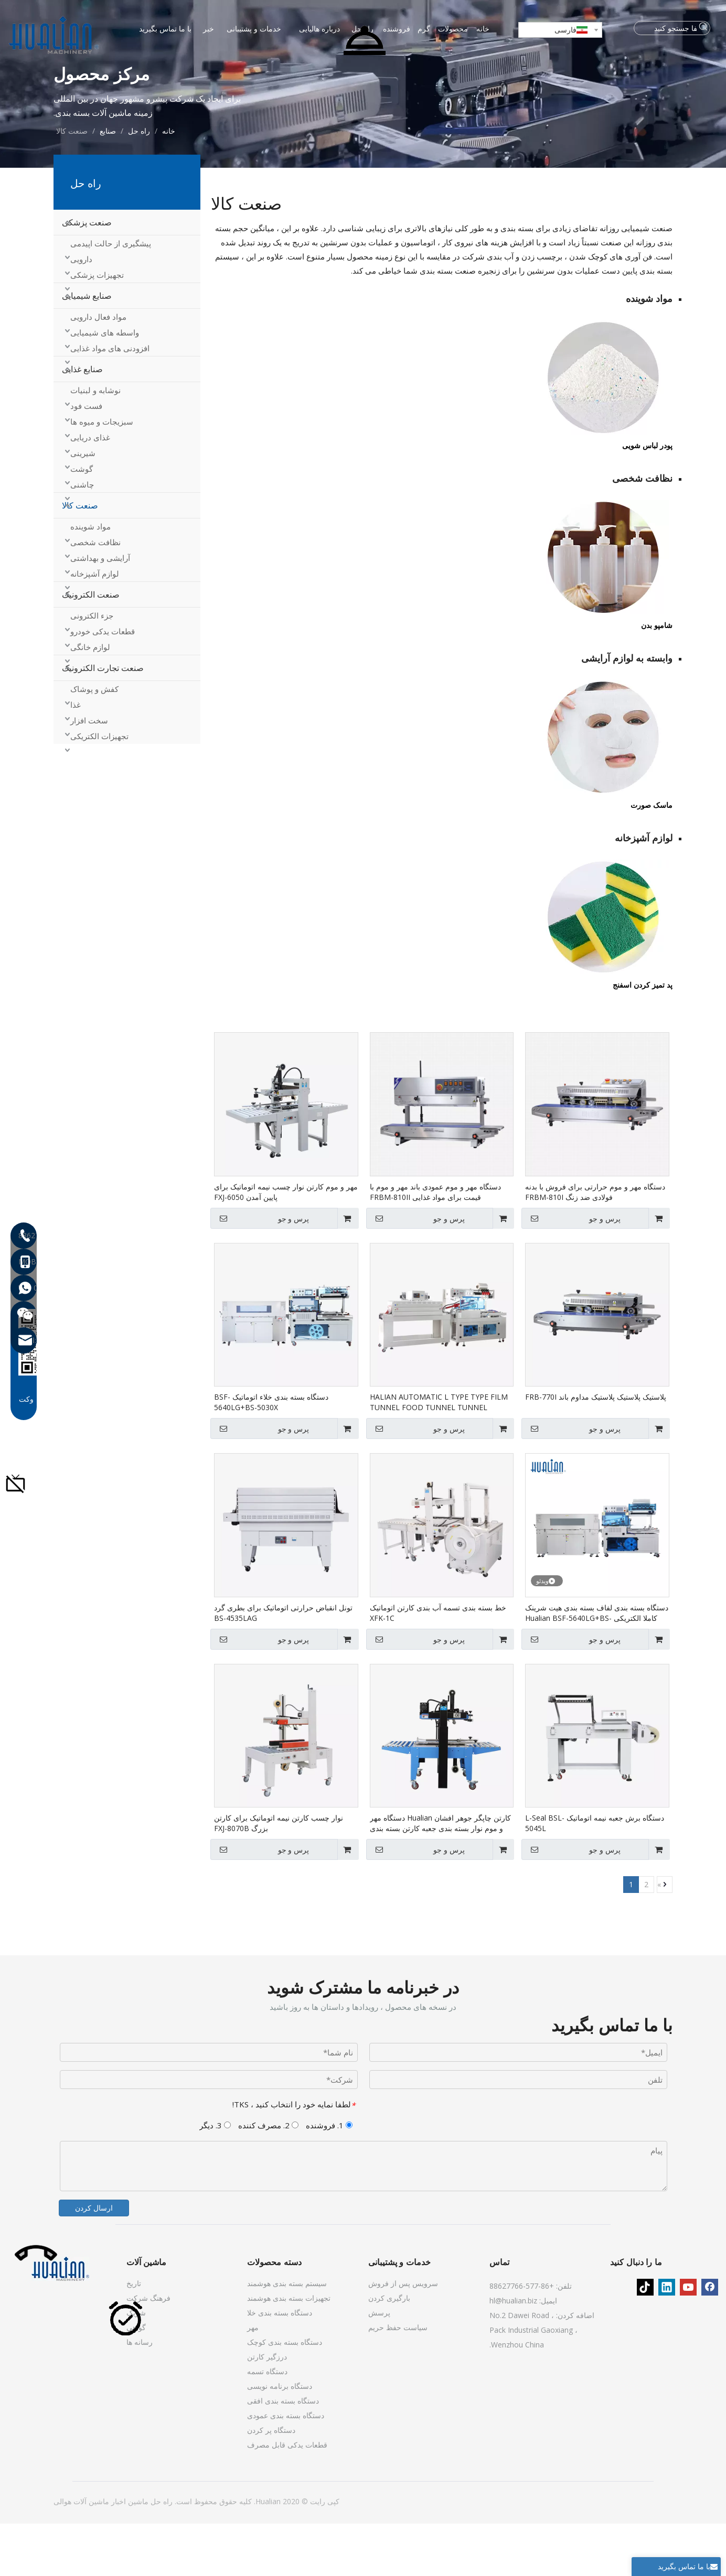  What do you see at coordinates (125, 2318) in the screenshot?
I see `alarm is set and active` at bounding box center [125, 2318].